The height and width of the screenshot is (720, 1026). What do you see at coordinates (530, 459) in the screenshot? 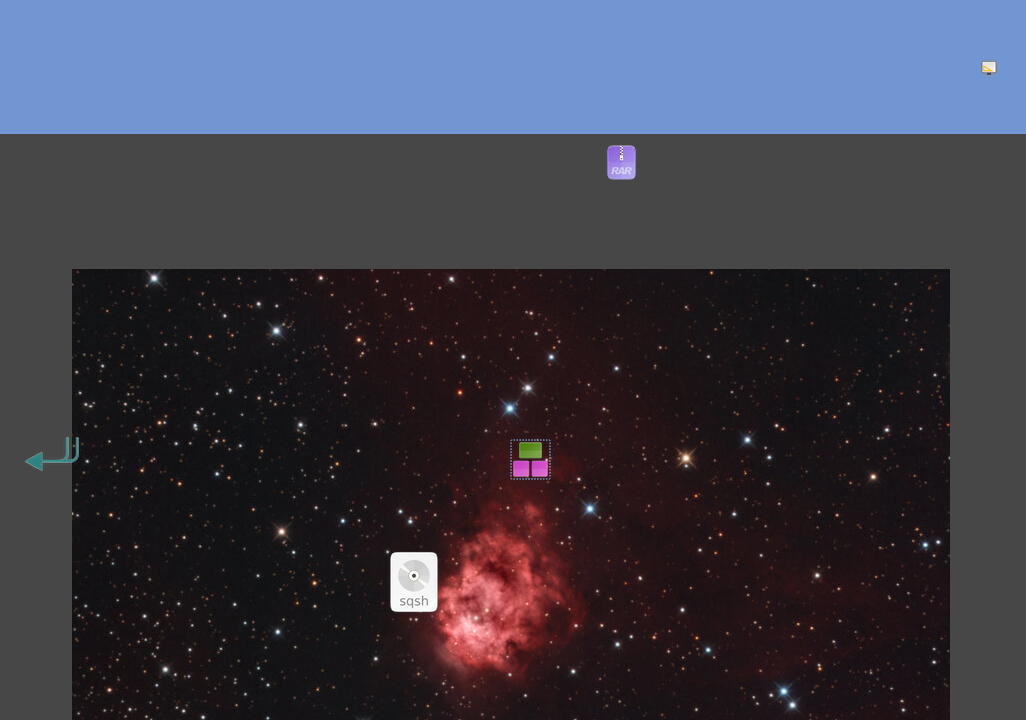
I see `select all items in the current view` at bounding box center [530, 459].